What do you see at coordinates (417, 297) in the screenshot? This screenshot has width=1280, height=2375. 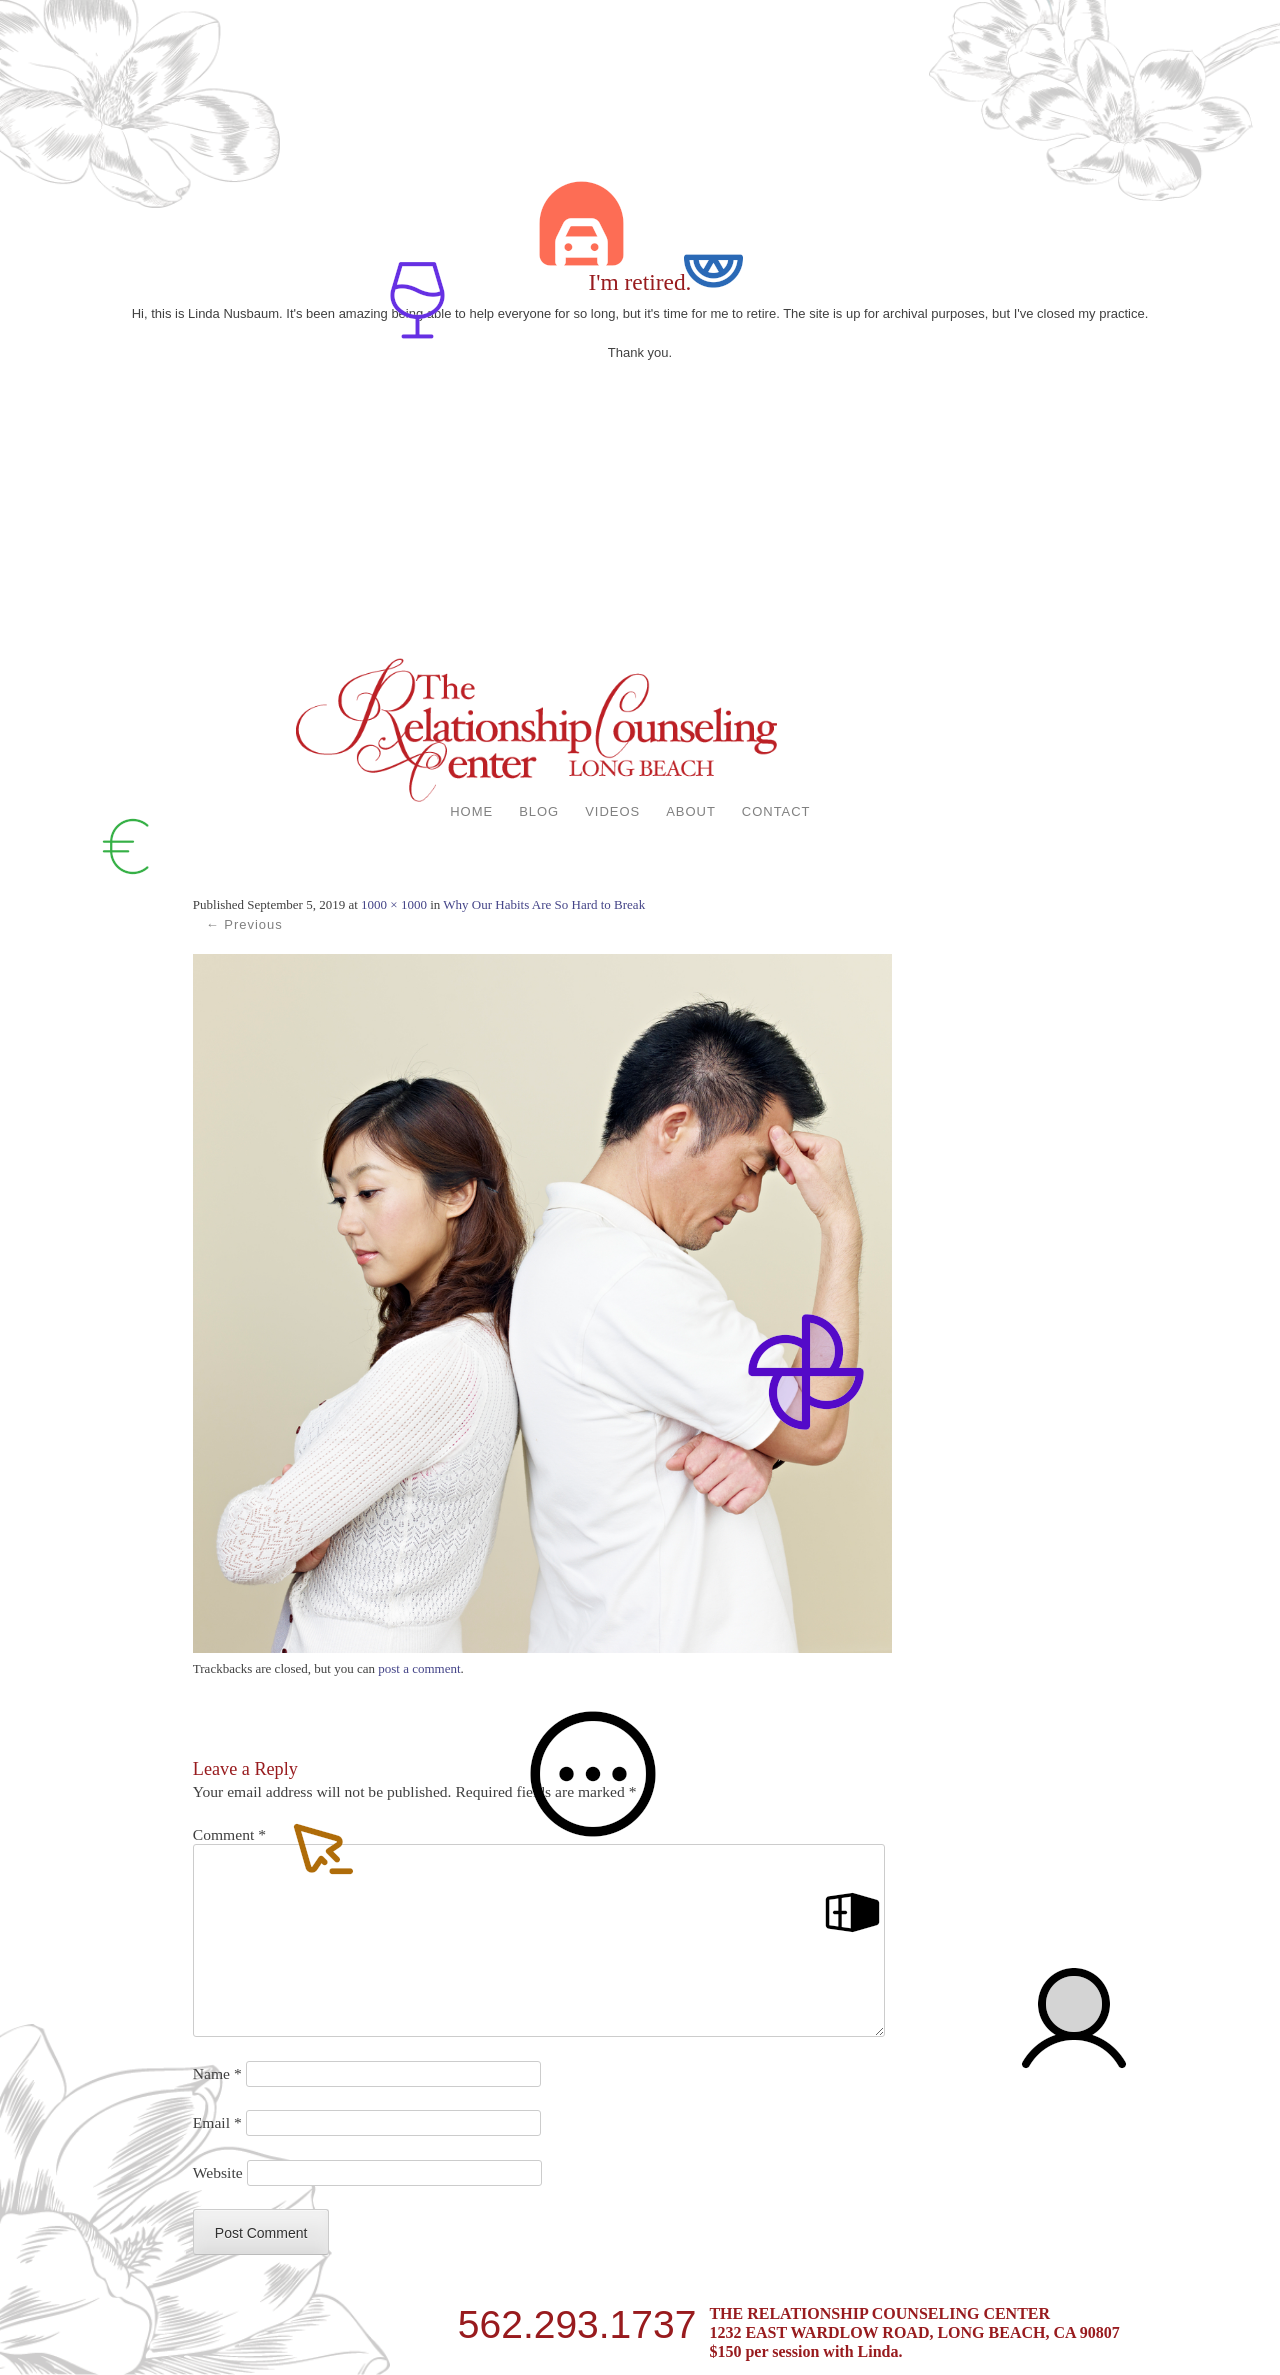 I see `browse wine selection or menu` at bounding box center [417, 297].